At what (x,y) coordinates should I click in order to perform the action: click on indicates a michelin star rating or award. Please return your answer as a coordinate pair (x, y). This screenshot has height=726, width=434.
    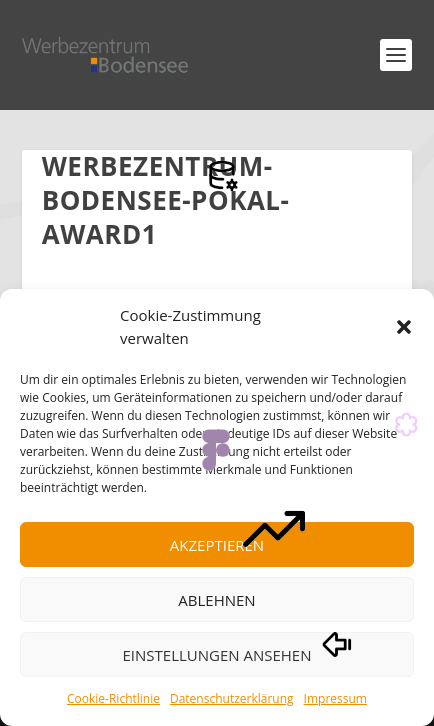
    Looking at the image, I should click on (406, 424).